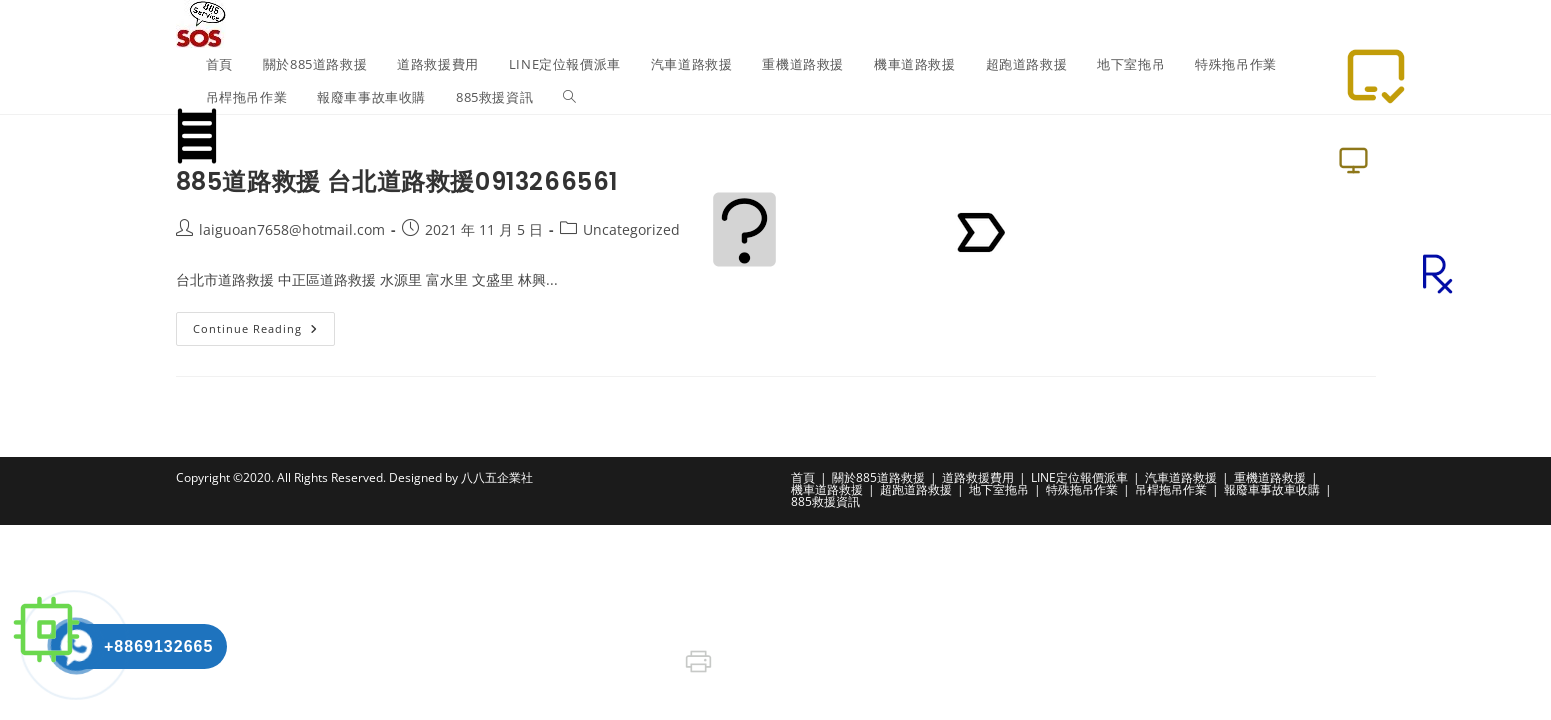  Describe the element at coordinates (698, 661) in the screenshot. I see `print the current document` at that location.